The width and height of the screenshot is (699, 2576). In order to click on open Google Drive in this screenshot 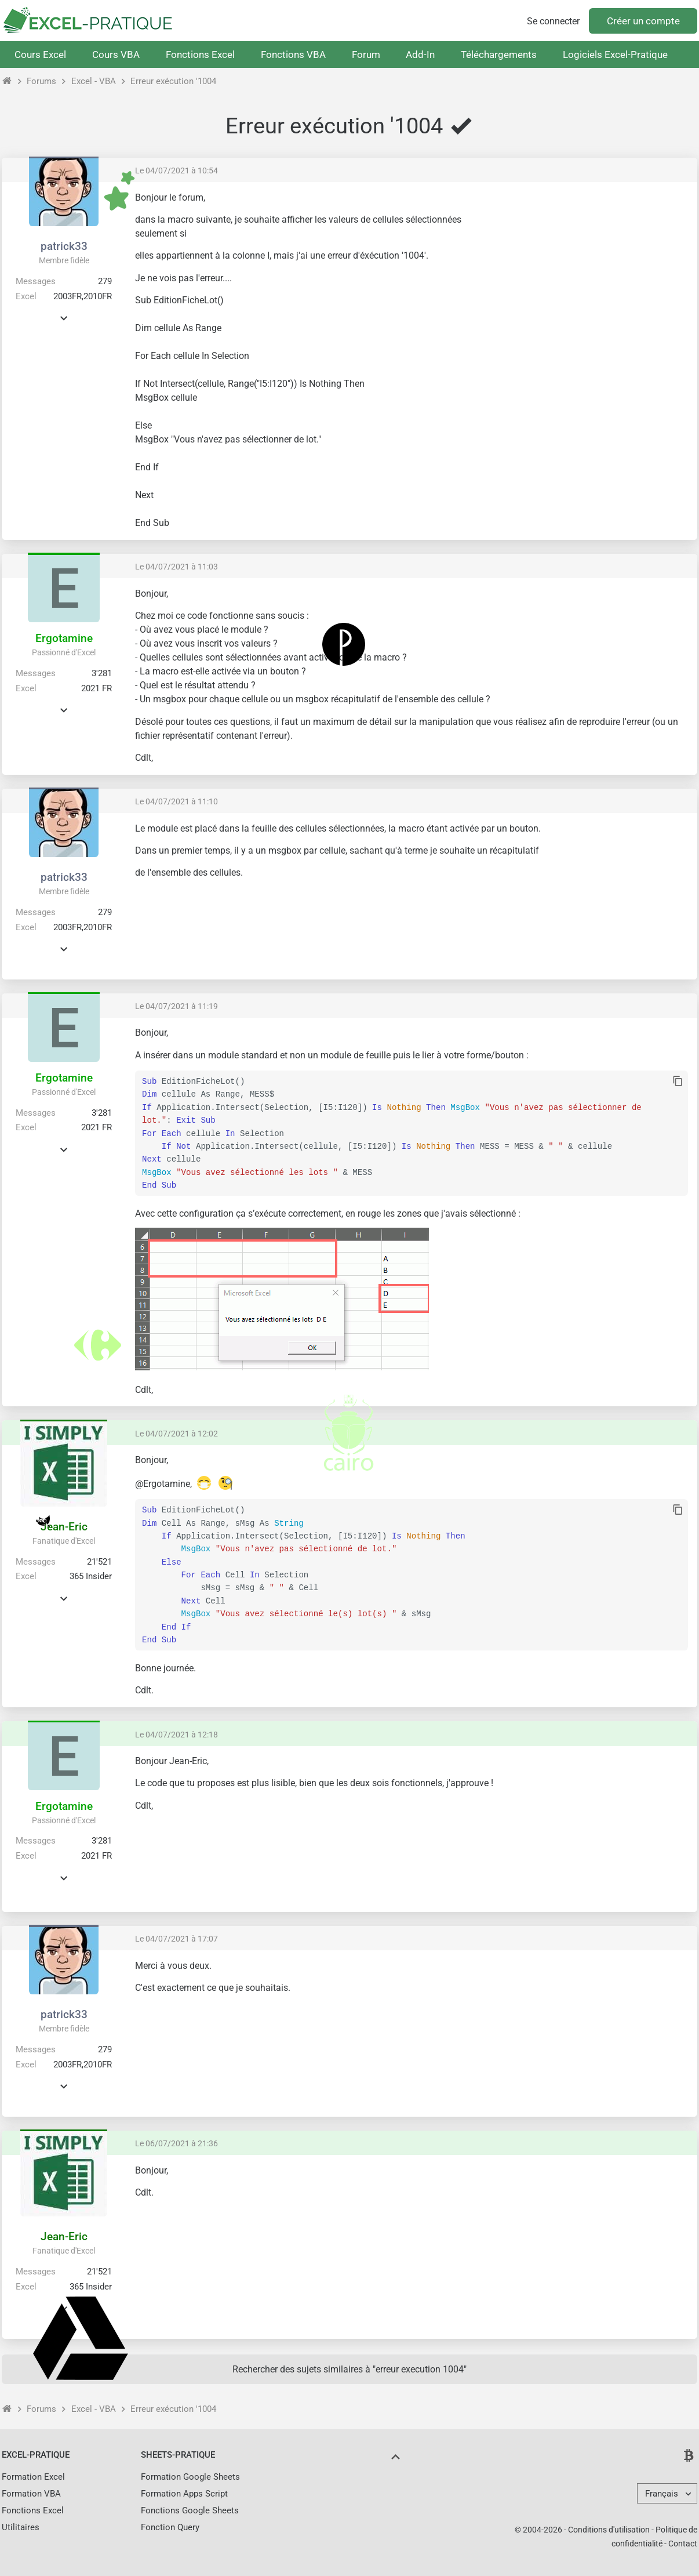, I will do `click(81, 2338)`.